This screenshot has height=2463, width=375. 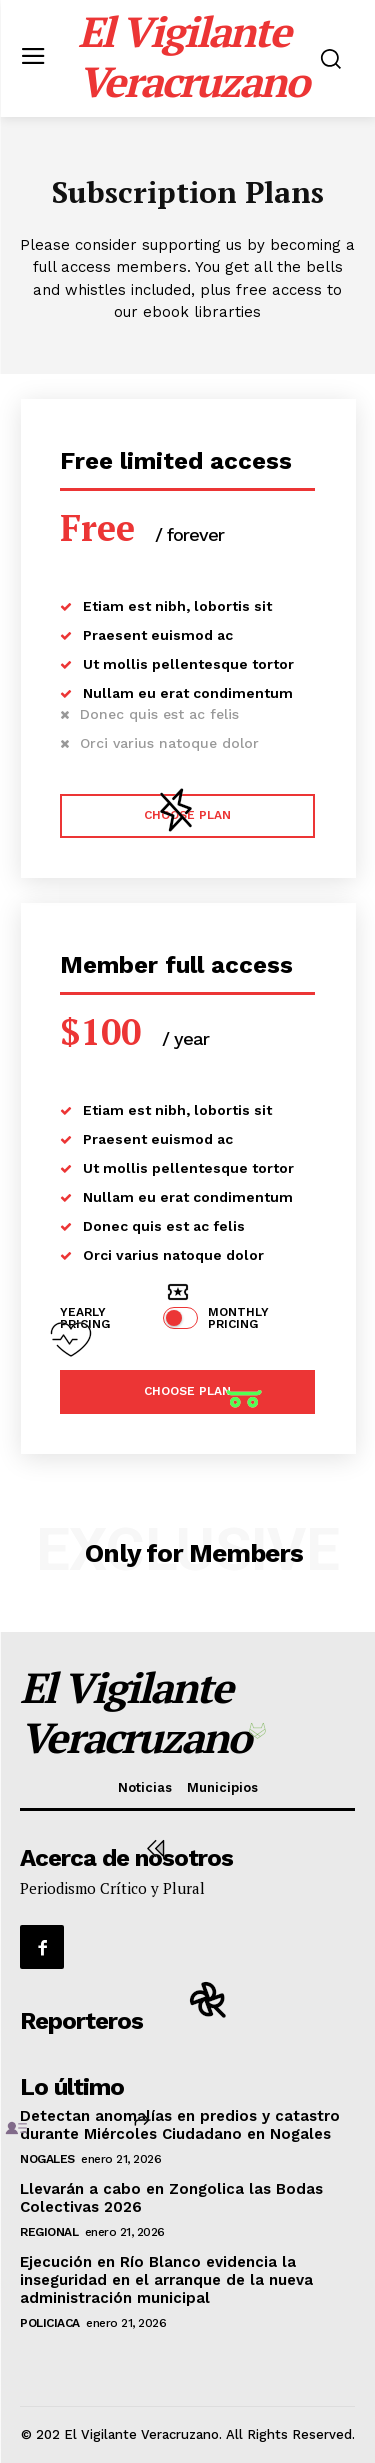 I want to click on browse skateboarding gear or products, so click(x=244, y=1397).